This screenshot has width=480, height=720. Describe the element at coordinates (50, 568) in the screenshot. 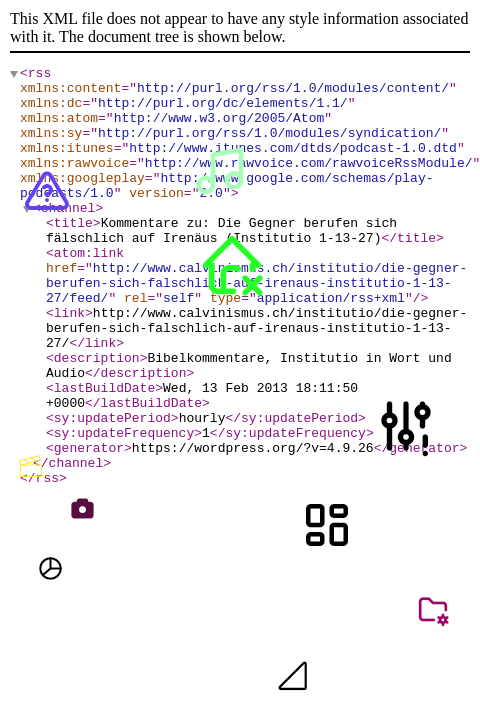

I see `view pie chart analytics` at that location.